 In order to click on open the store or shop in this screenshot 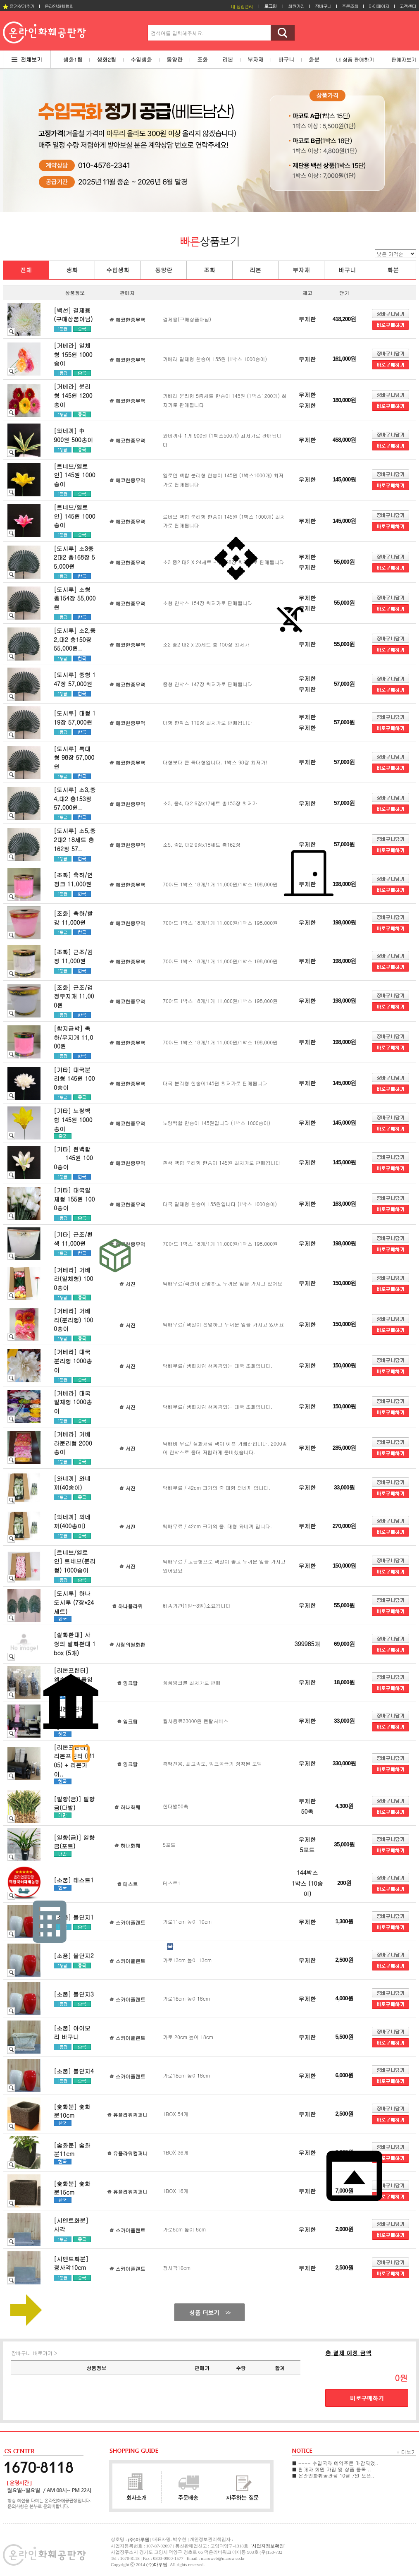, I will do `click(170, 1946)`.